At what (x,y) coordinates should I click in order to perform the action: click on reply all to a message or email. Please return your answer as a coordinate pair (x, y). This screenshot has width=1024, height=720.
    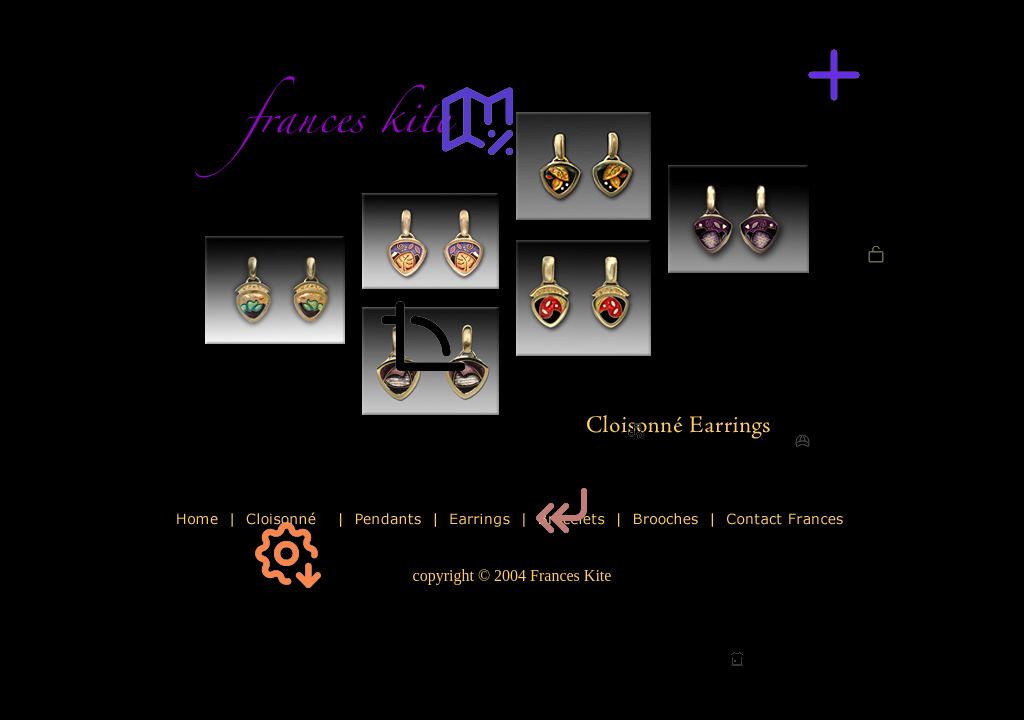
    Looking at the image, I should click on (563, 512).